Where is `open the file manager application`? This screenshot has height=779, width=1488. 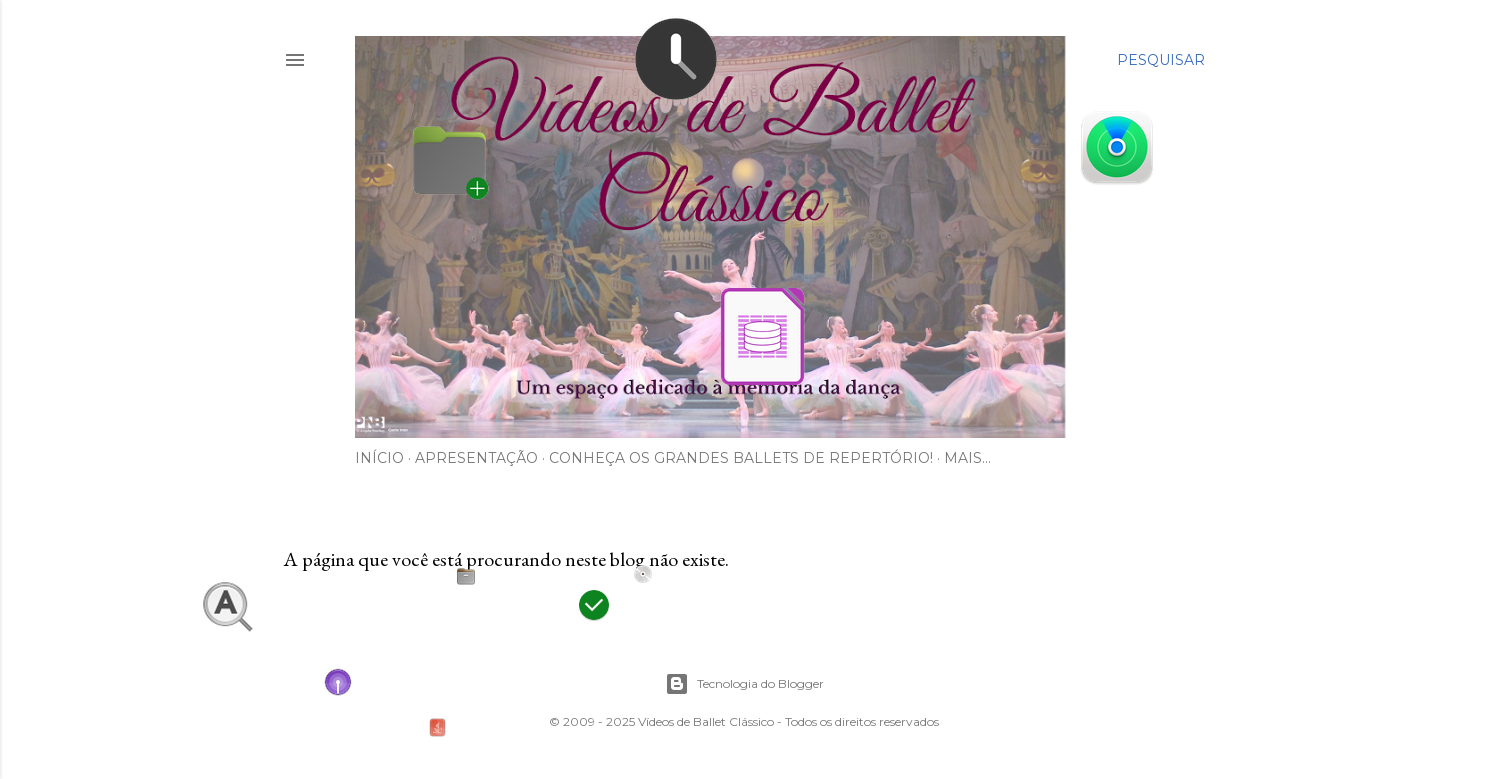 open the file manager application is located at coordinates (466, 576).